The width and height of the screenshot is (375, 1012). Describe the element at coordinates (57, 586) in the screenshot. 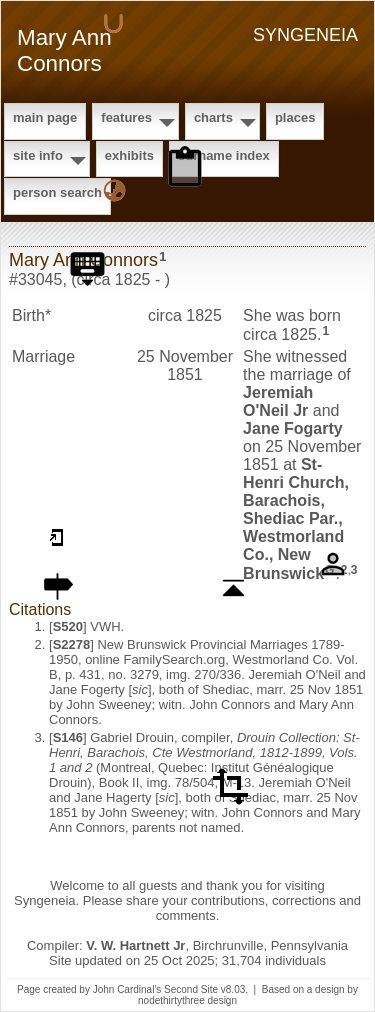

I see `navigate to directions or wayfinding` at that location.